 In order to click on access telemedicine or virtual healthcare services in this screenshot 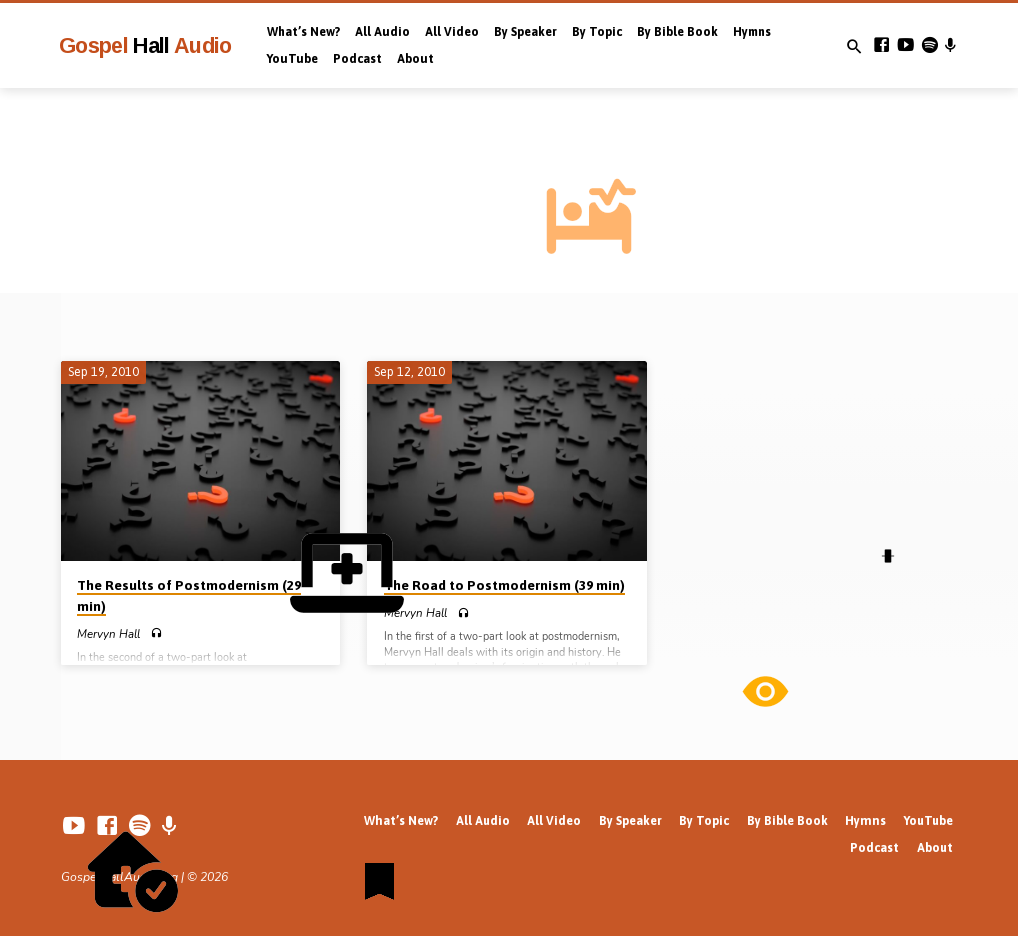, I will do `click(347, 573)`.